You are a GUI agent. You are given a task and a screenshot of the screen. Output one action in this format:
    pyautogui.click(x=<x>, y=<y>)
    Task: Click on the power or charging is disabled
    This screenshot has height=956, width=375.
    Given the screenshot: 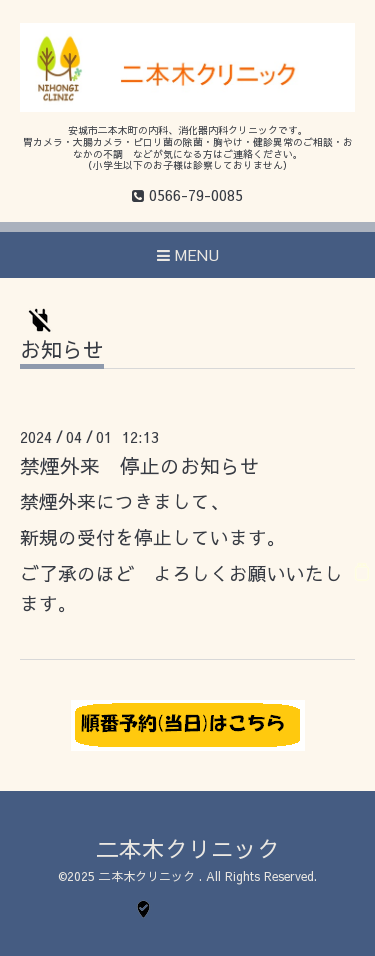 What is the action you would take?
    pyautogui.click(x=40, y=320)
    